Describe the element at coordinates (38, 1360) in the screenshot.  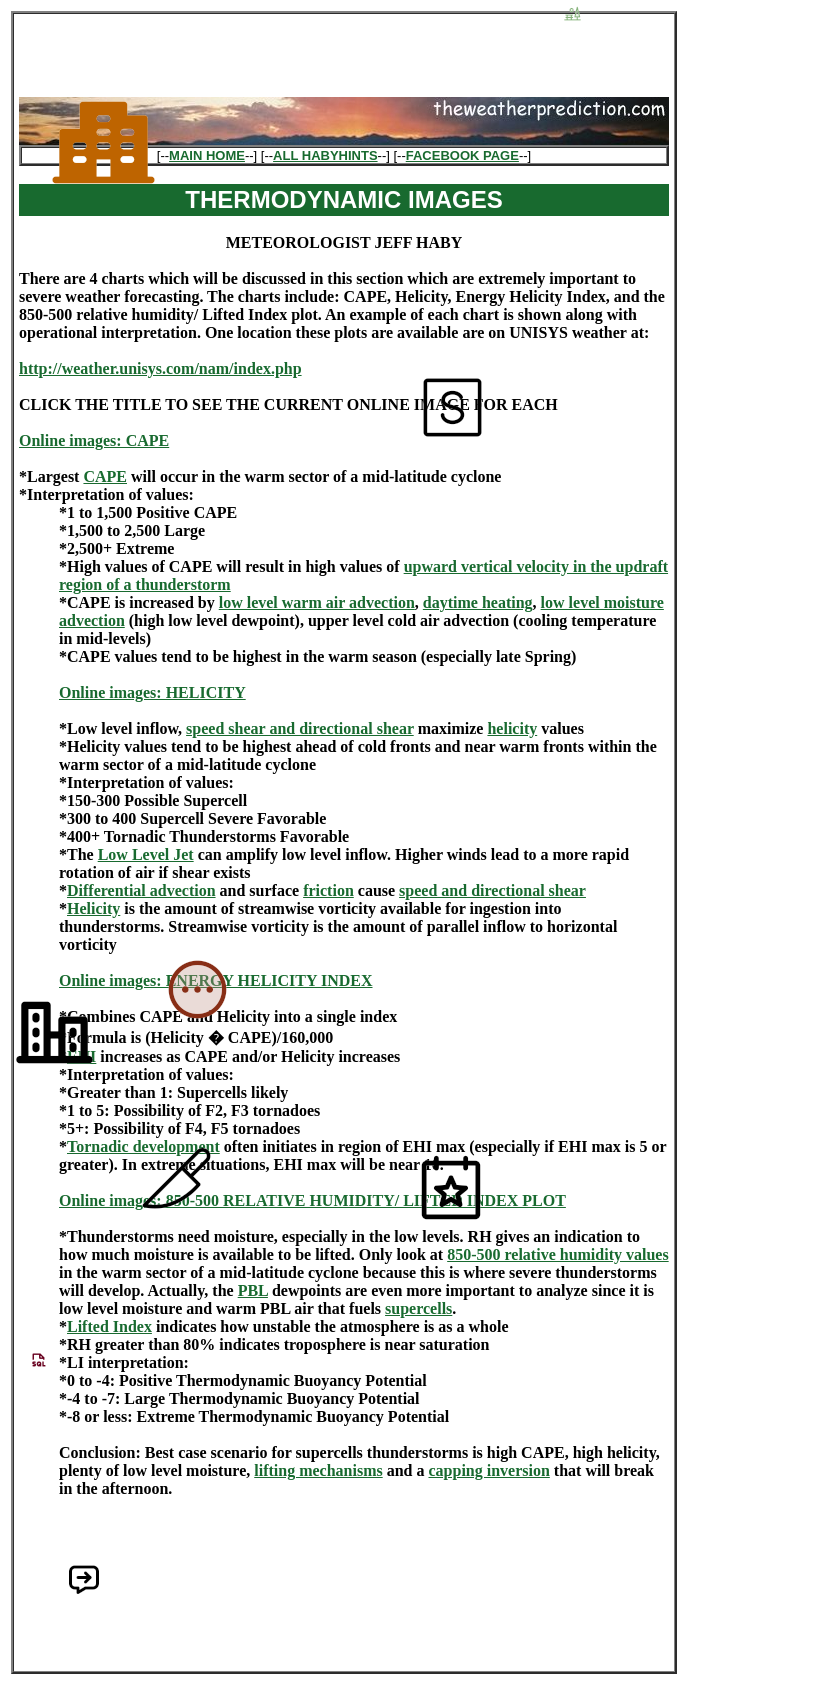
I see `open or view an SQL database file` at that location.